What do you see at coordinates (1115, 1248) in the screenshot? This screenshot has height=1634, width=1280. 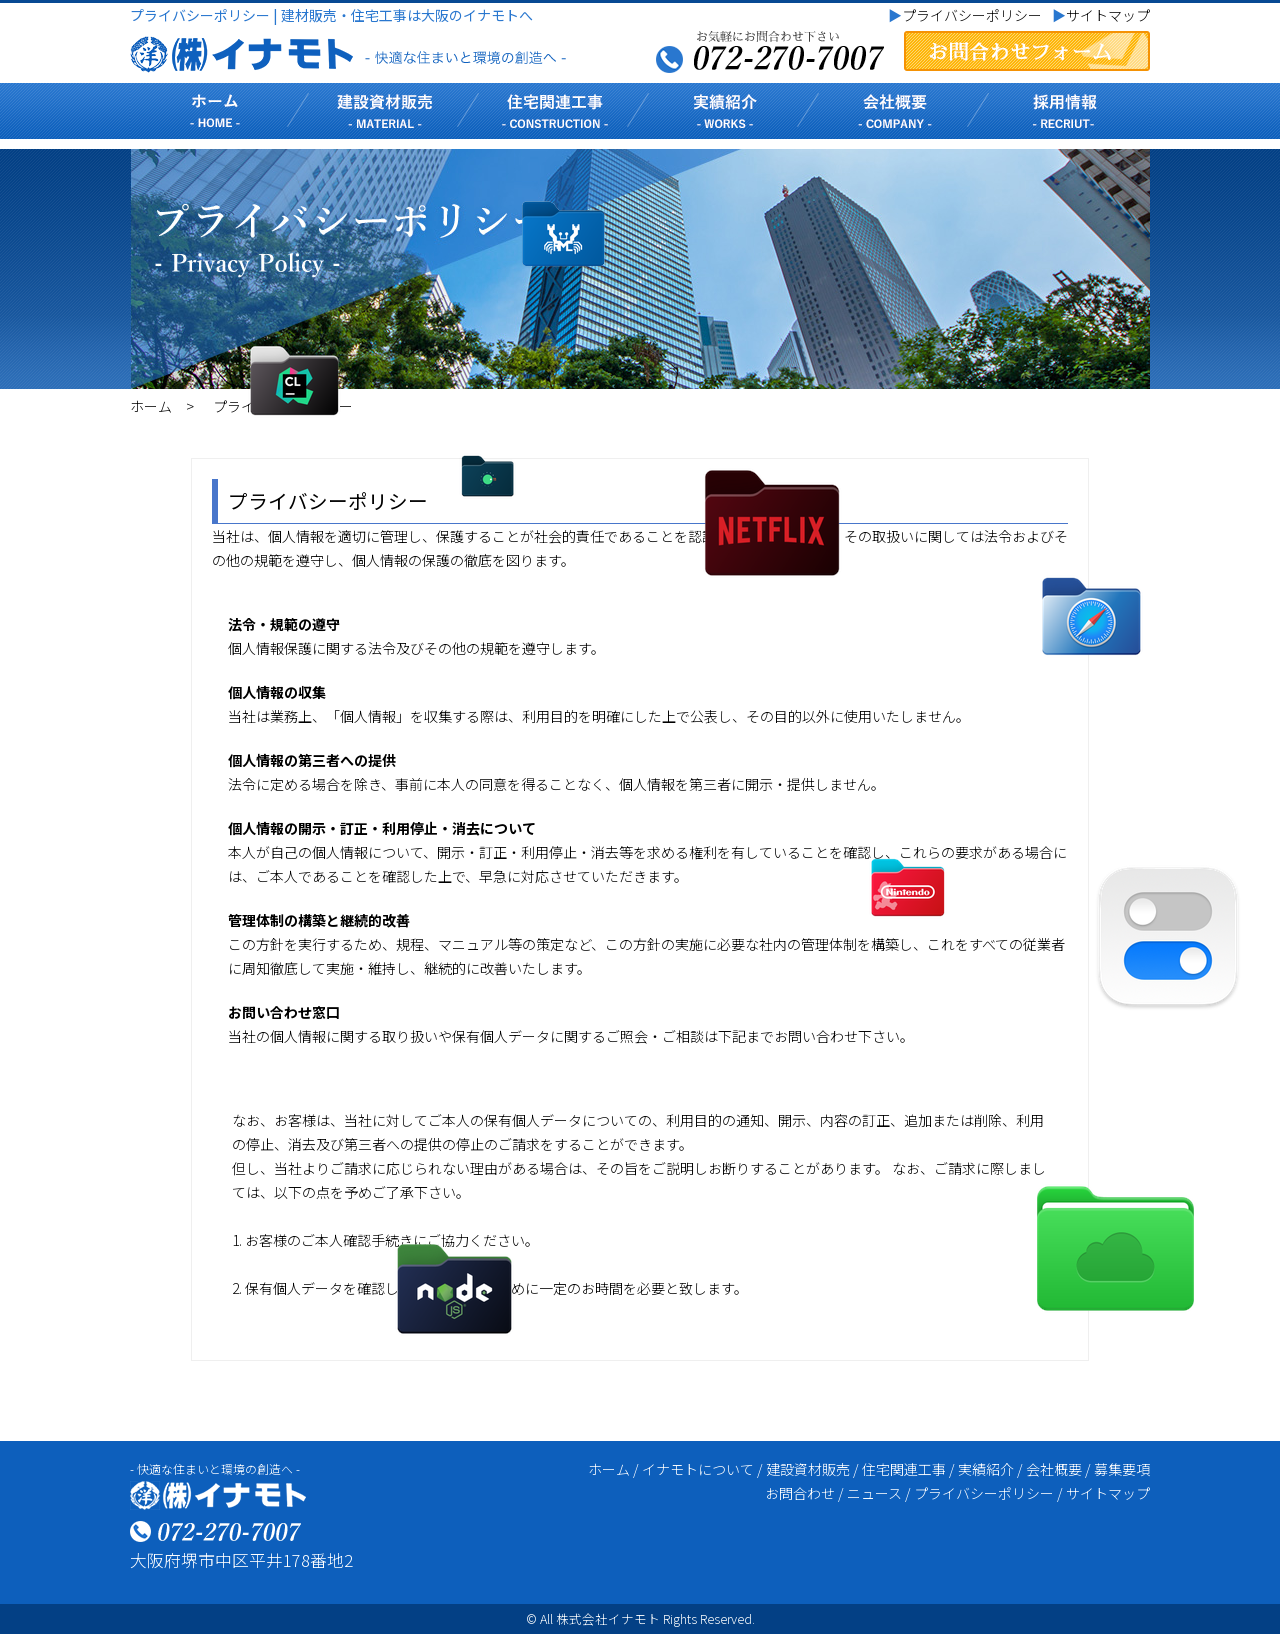 I see `access cloud-synced files and folders` at bounding box center [1115, 1248].